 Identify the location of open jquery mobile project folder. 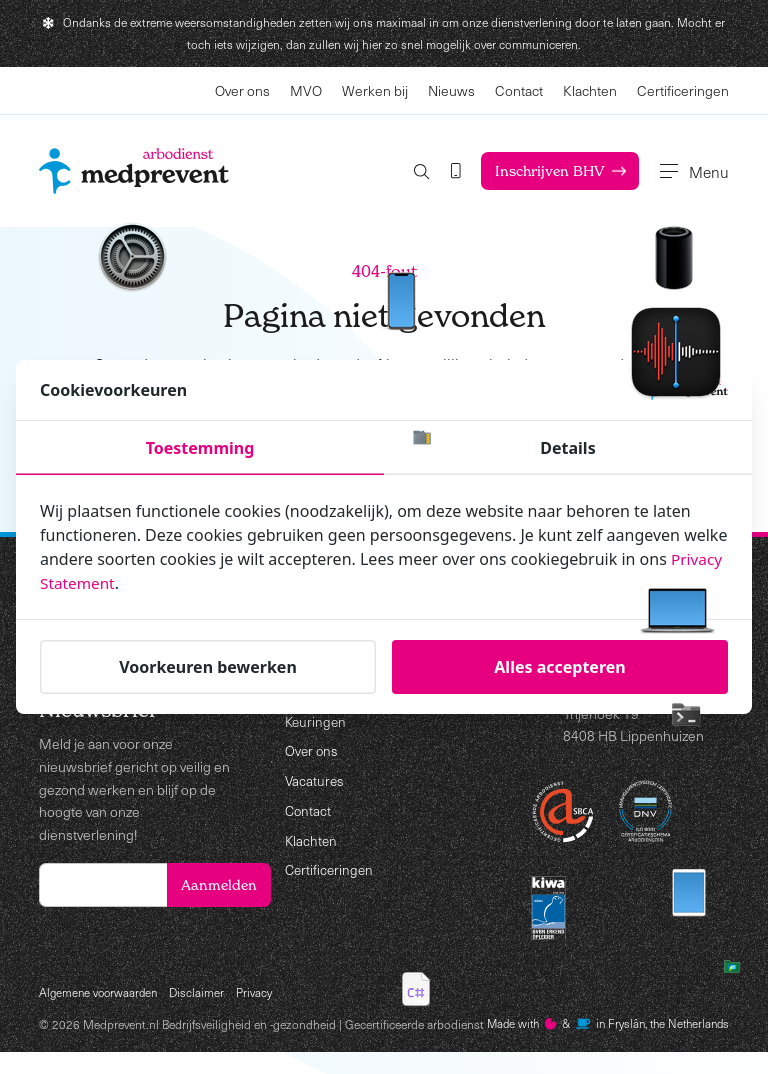
(732, 967).